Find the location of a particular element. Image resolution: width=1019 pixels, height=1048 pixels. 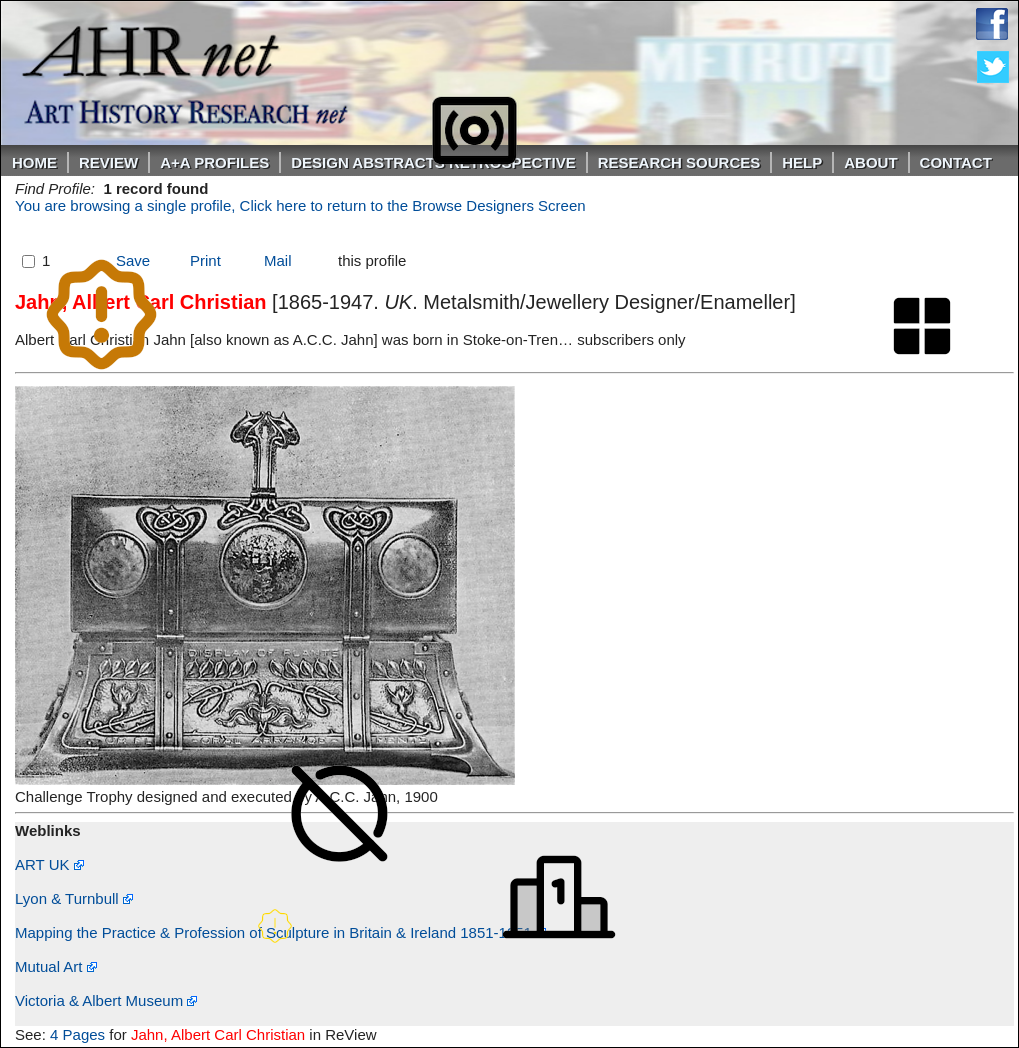

indicates a warning or important notice is located at coordinates (275, 926).